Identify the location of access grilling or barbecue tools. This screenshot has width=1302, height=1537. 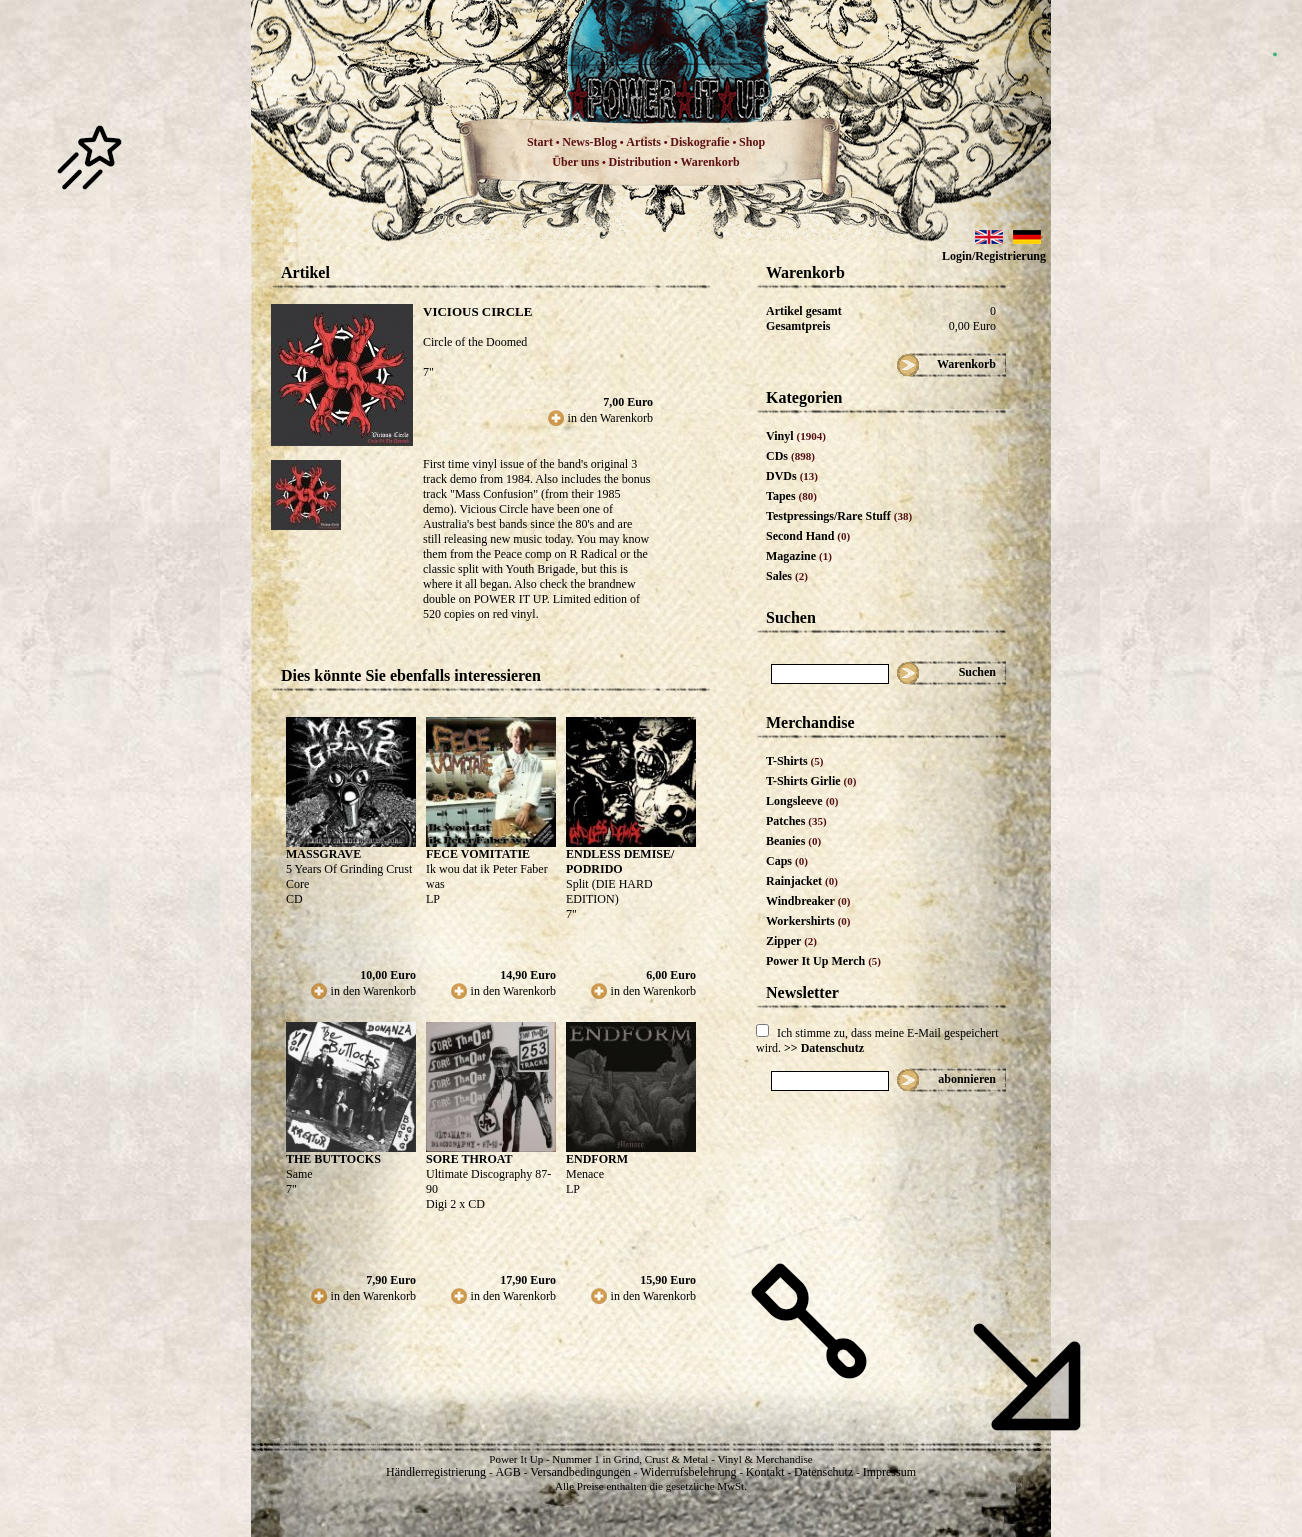
(809, 1321).